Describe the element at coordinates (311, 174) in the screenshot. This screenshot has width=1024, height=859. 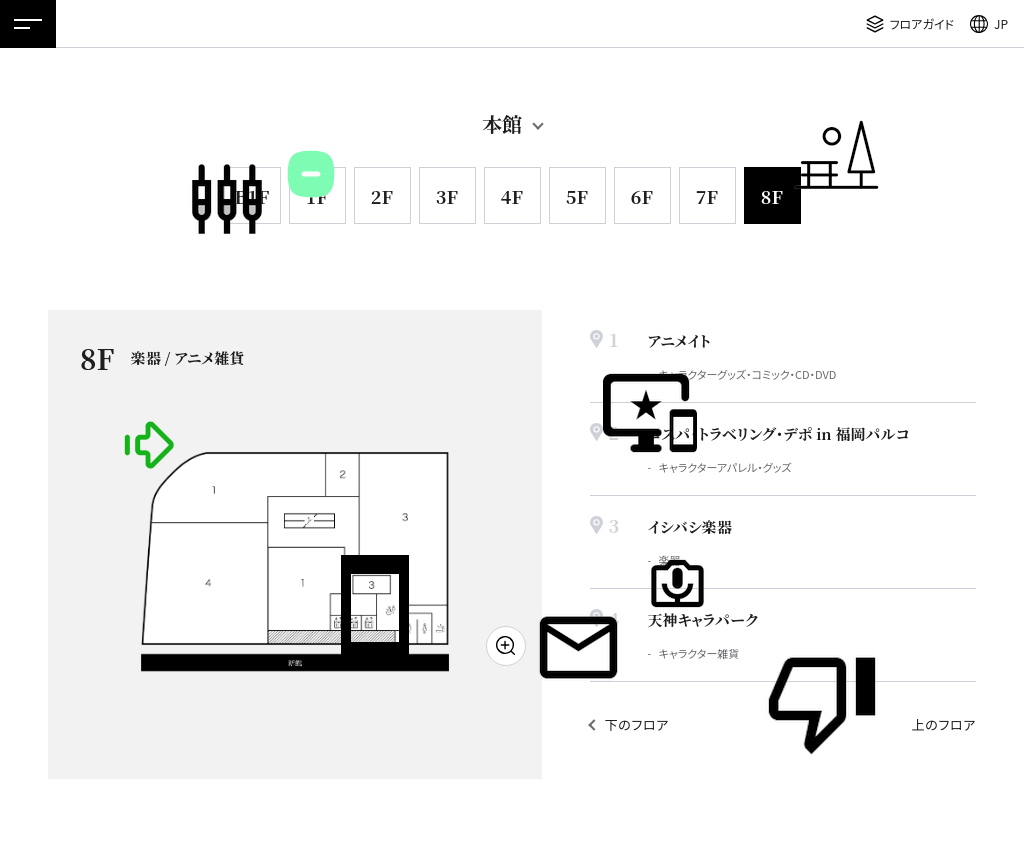
I see `remove an item from a list or collection` at that location.